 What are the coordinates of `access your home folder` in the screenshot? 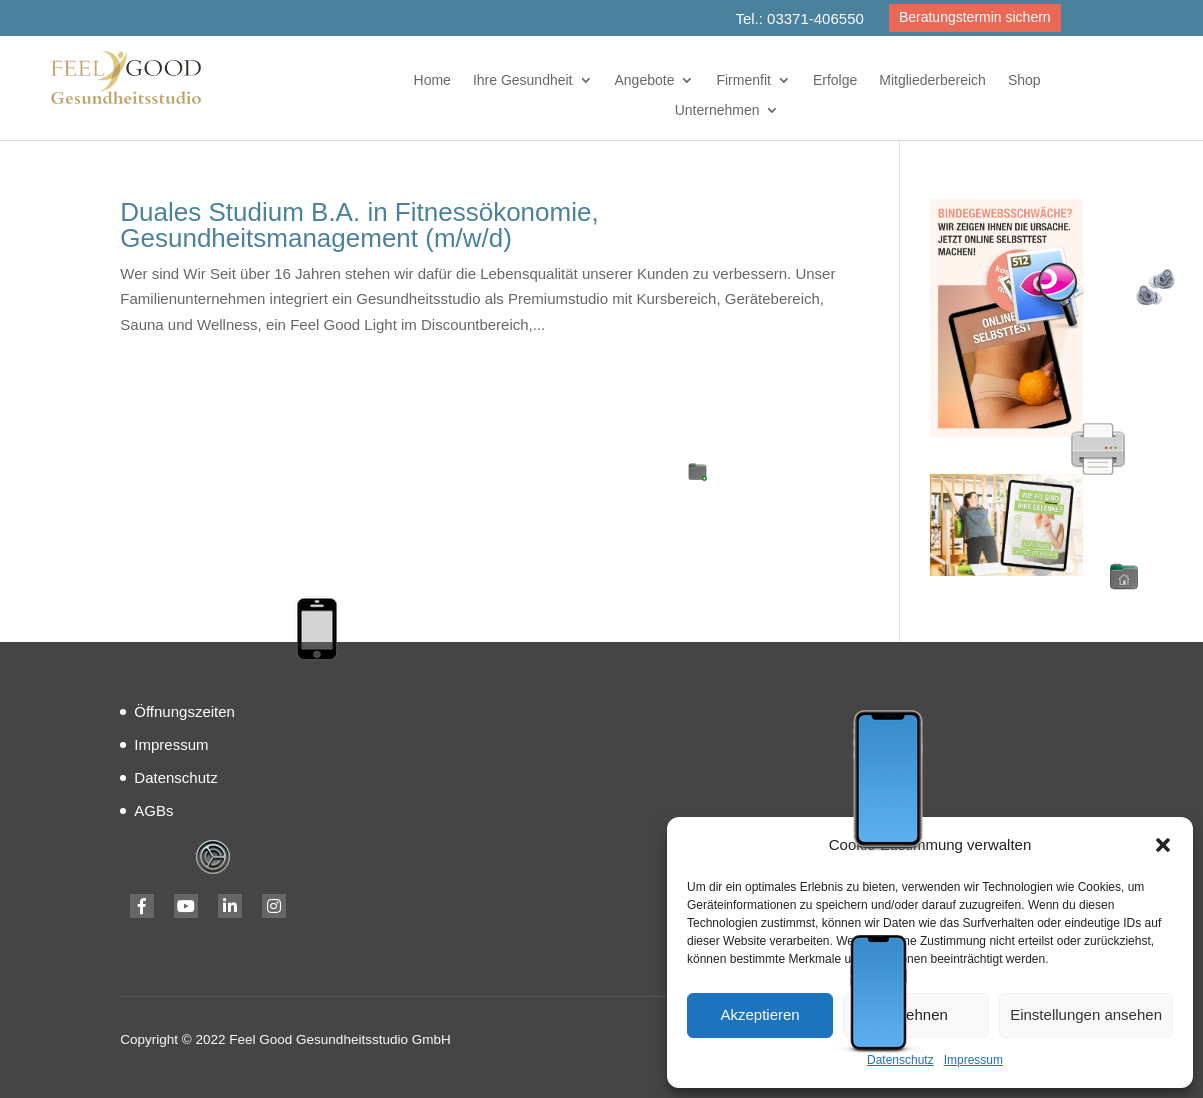 It's located at (1124, 576).